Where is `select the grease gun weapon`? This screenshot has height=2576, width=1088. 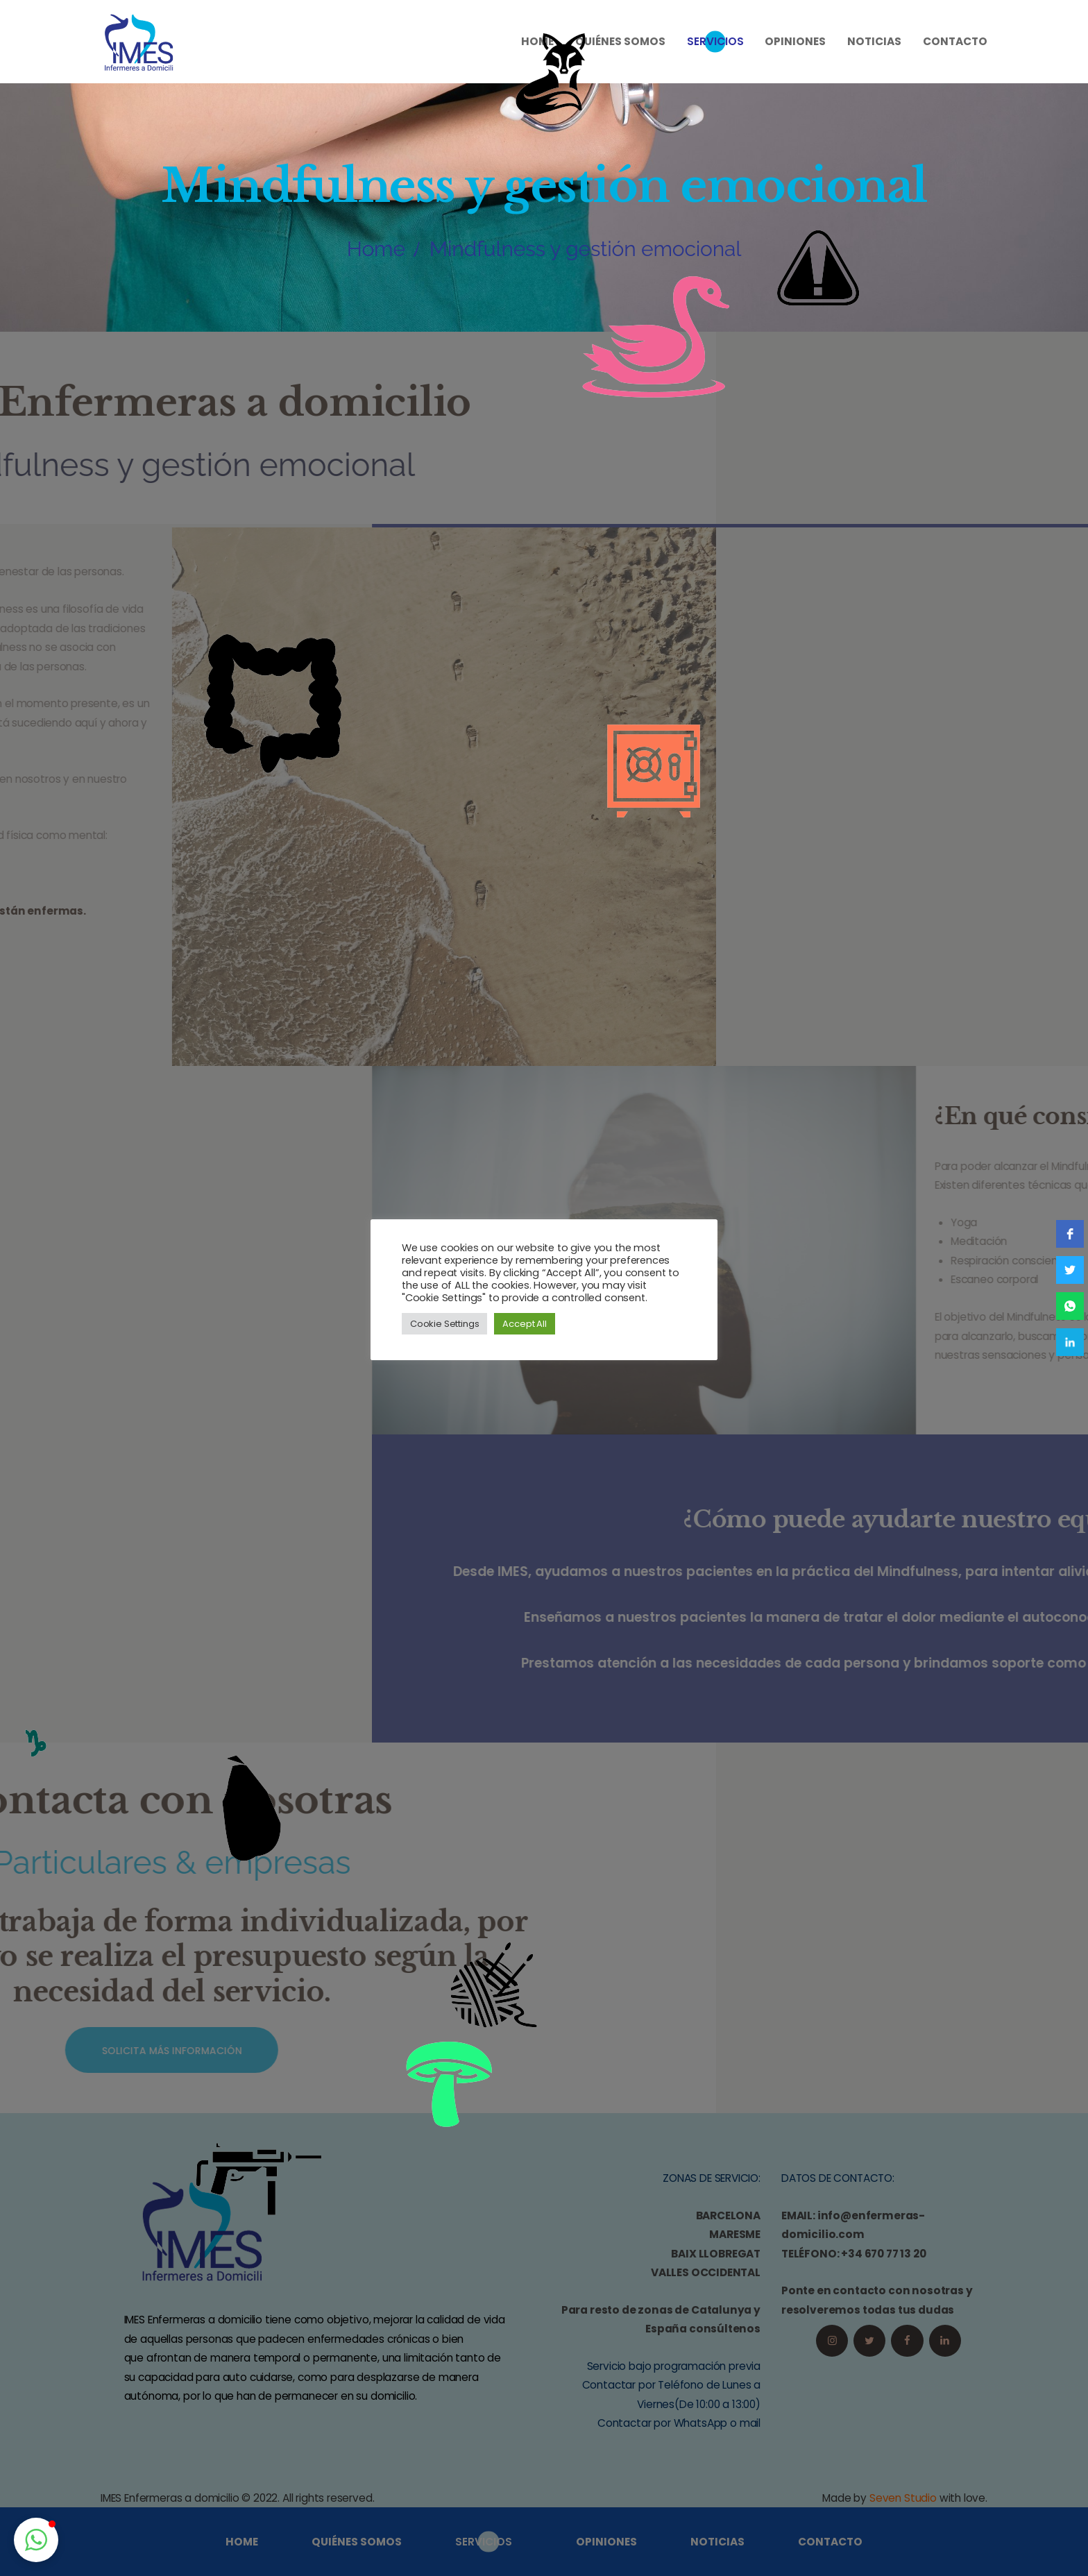
select the grease gun weapon is located at coordinates (259, 2179).